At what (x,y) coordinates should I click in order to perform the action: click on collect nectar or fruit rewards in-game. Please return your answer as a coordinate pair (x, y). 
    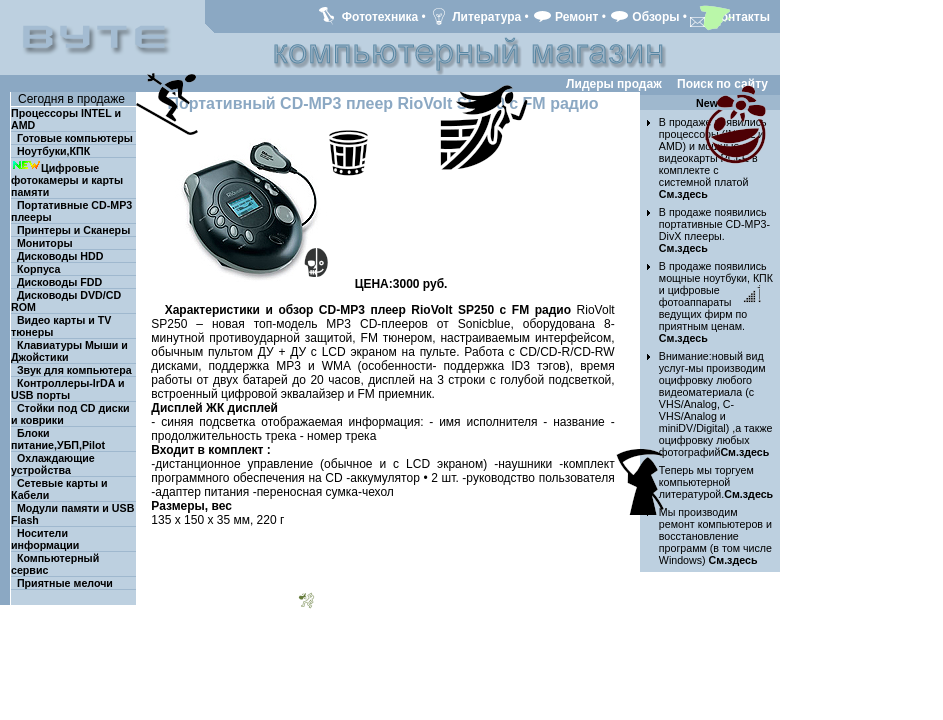
    Looking at the image, I should click on (735, 124).